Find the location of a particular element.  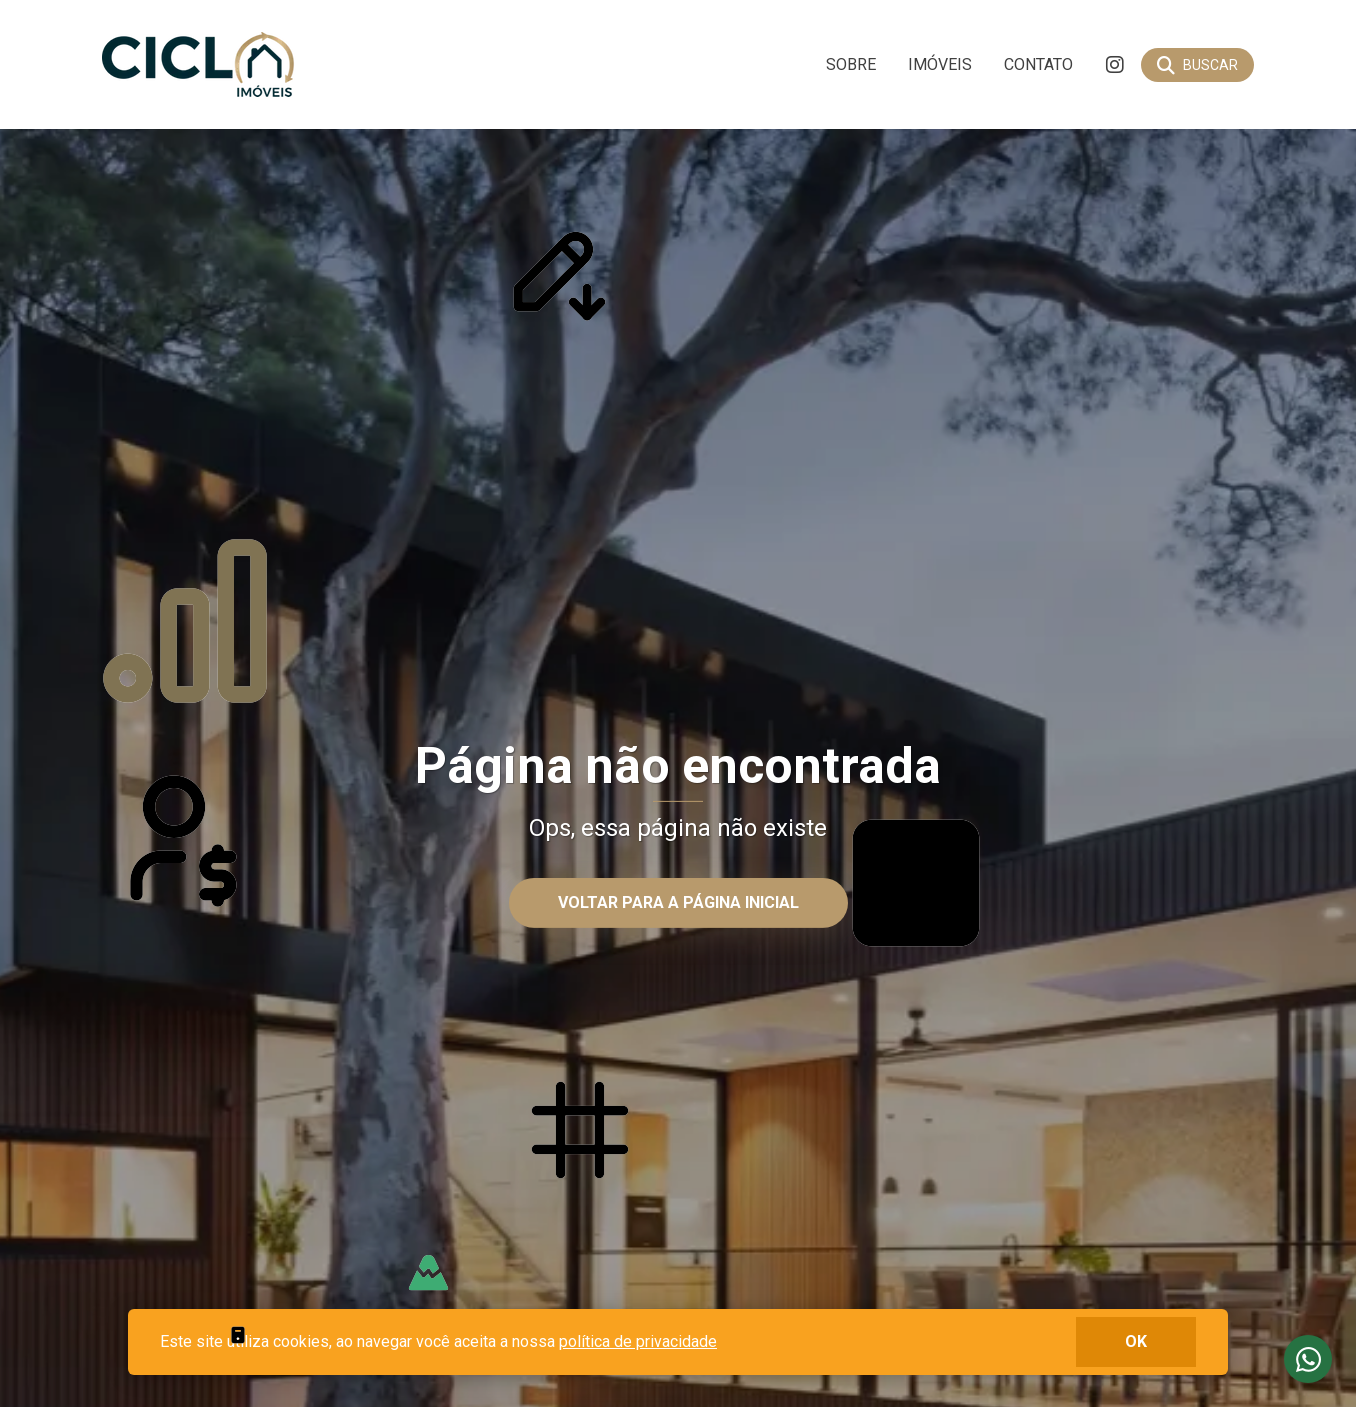

view outdoor or nature-related content is located at coordinates (428, 1272).